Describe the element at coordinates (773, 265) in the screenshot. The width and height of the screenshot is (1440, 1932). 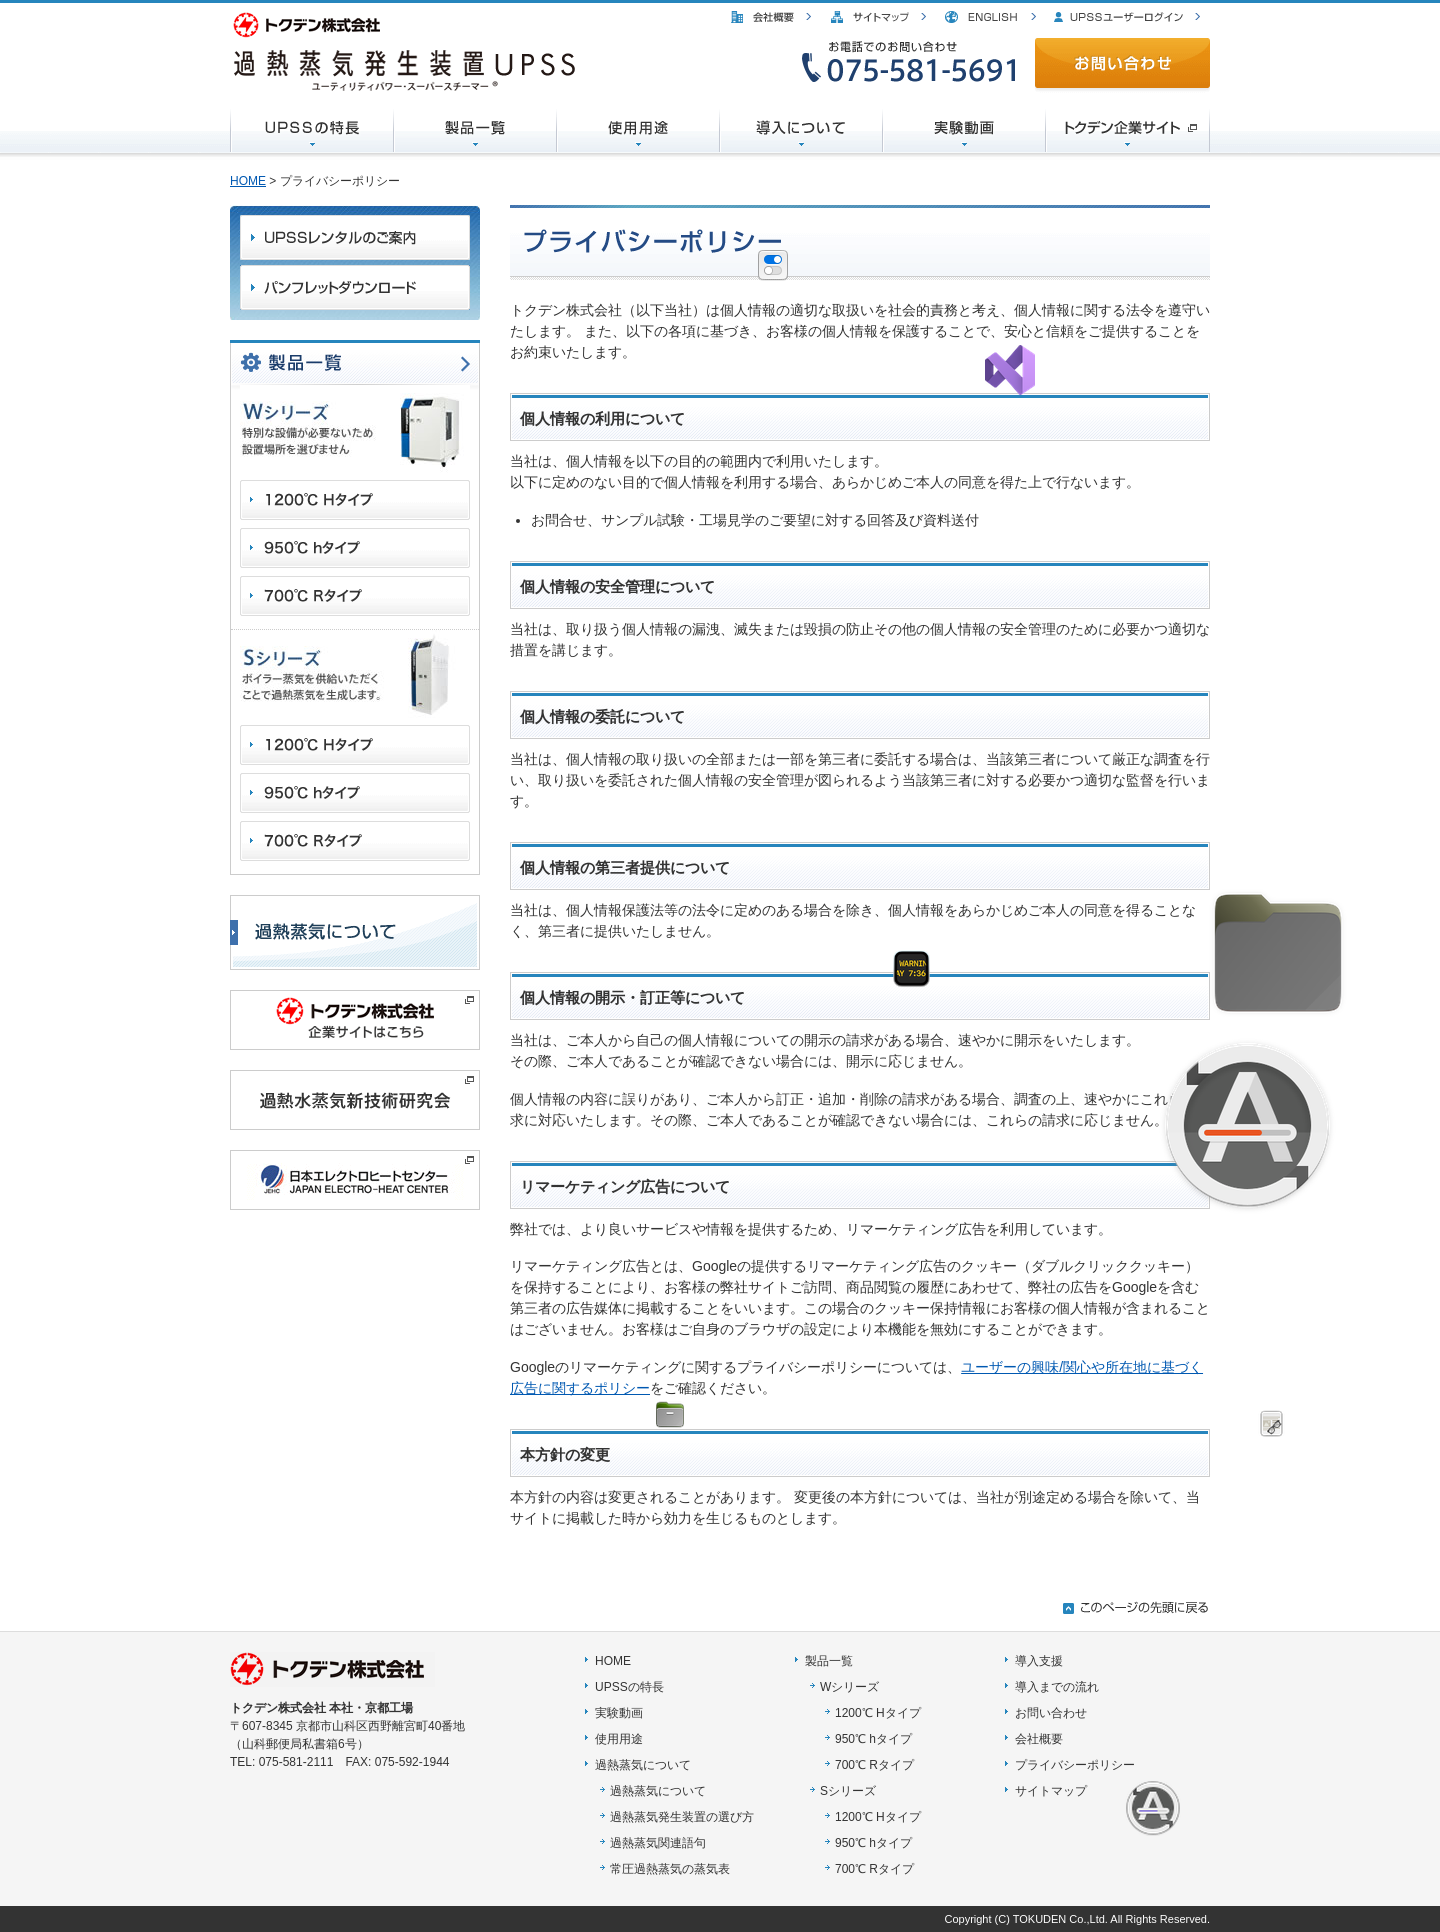
I see `open system tweaks or customization settings` at that location.